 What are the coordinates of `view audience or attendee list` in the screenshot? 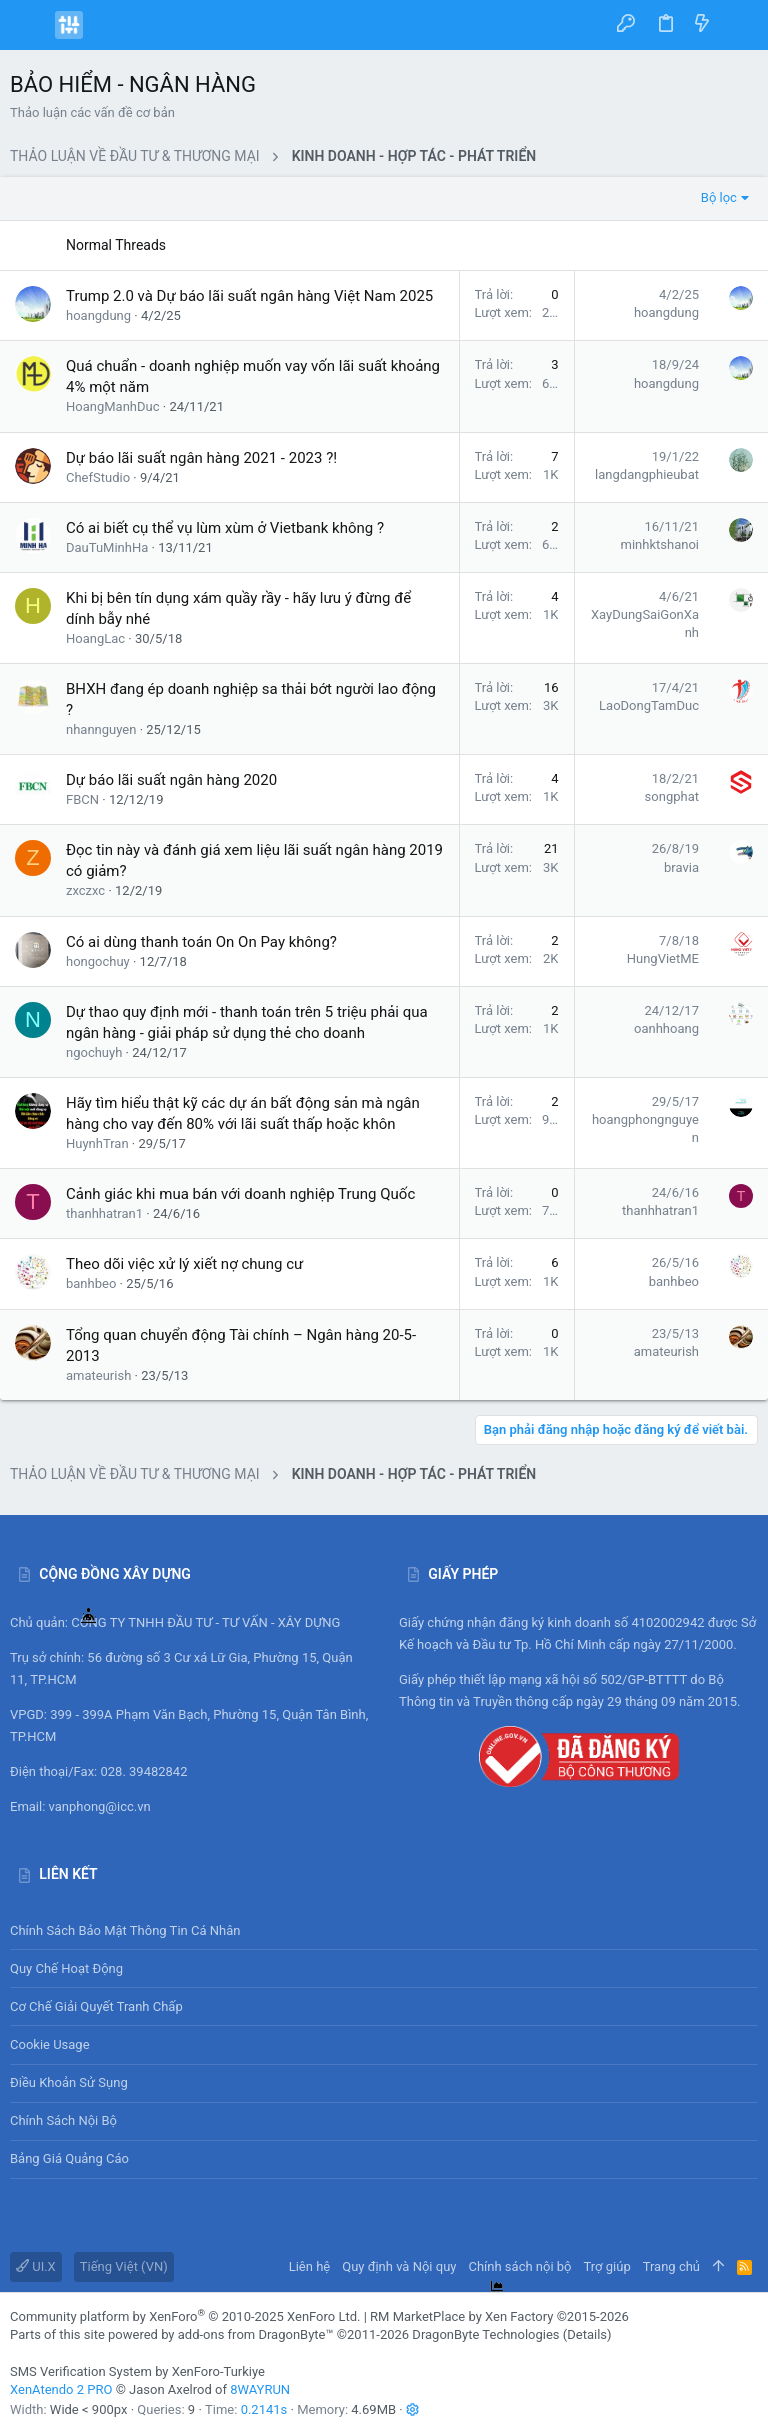 It's located at (88, 1615).